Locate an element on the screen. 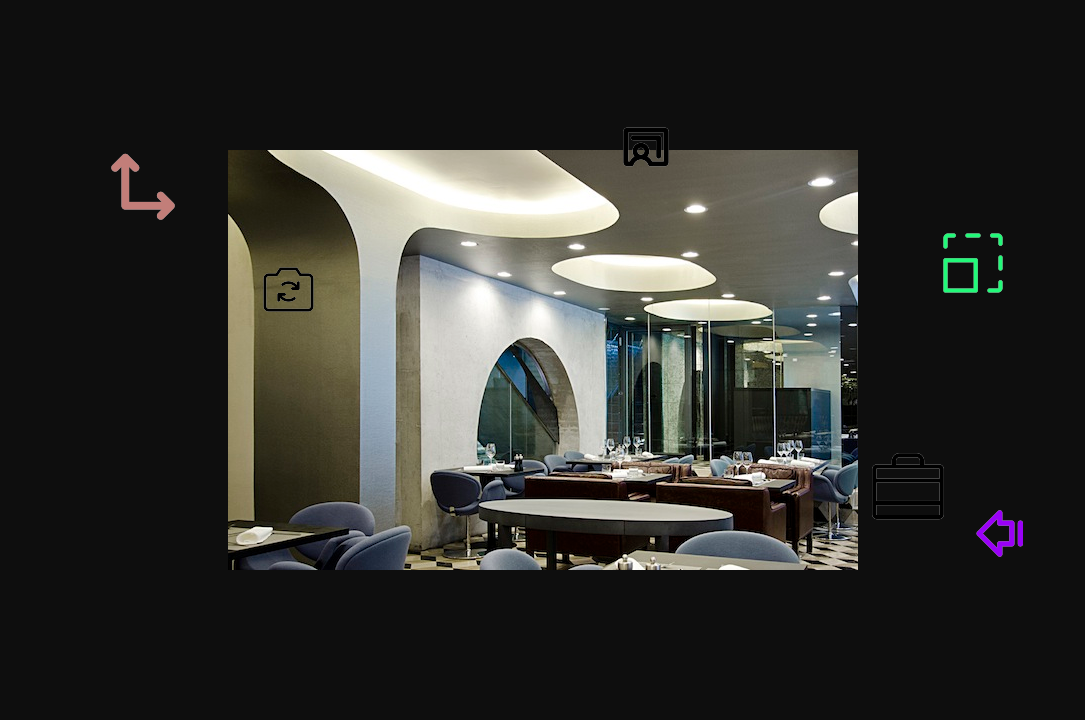 This screenshot has width=1085, height=720. switch between front and rear camera is located at coordinates (288, 290).